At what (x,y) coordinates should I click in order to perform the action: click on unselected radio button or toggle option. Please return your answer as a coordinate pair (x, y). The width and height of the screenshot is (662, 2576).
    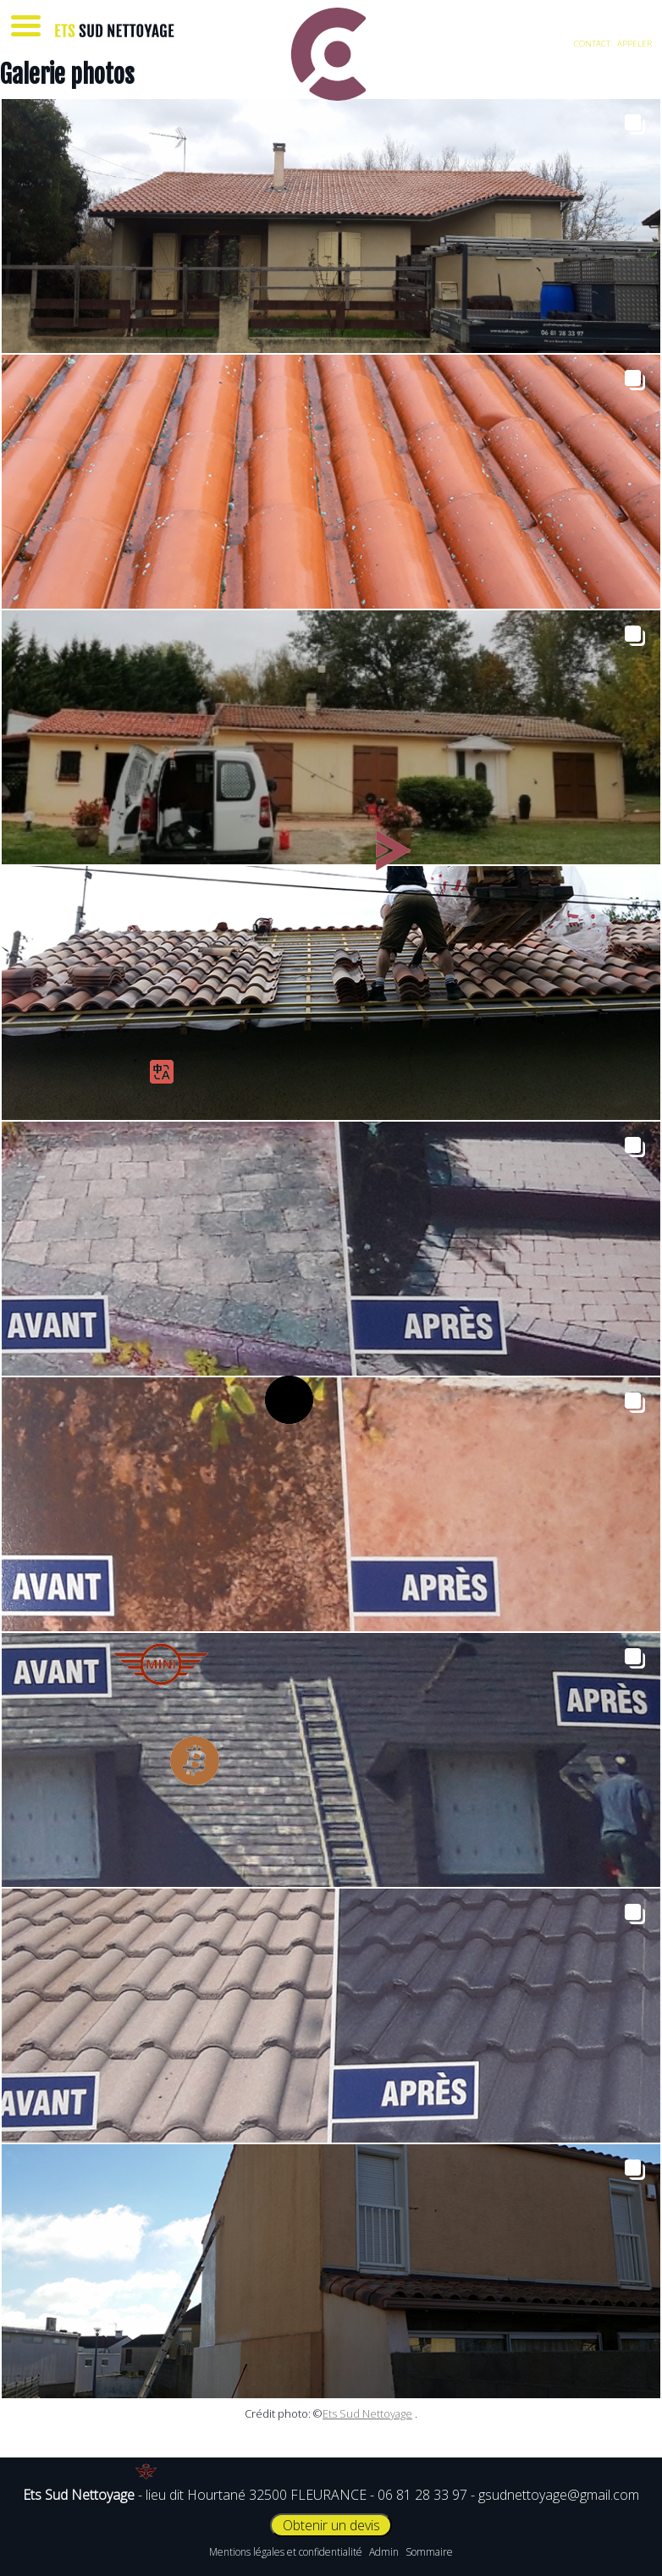
    Looking at the image, I should click on (289, 1399).